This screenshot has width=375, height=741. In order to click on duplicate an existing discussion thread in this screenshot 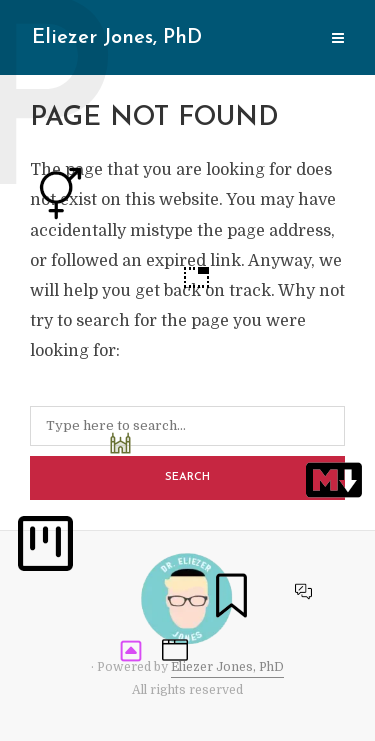, I will do `click(303, 591)`.